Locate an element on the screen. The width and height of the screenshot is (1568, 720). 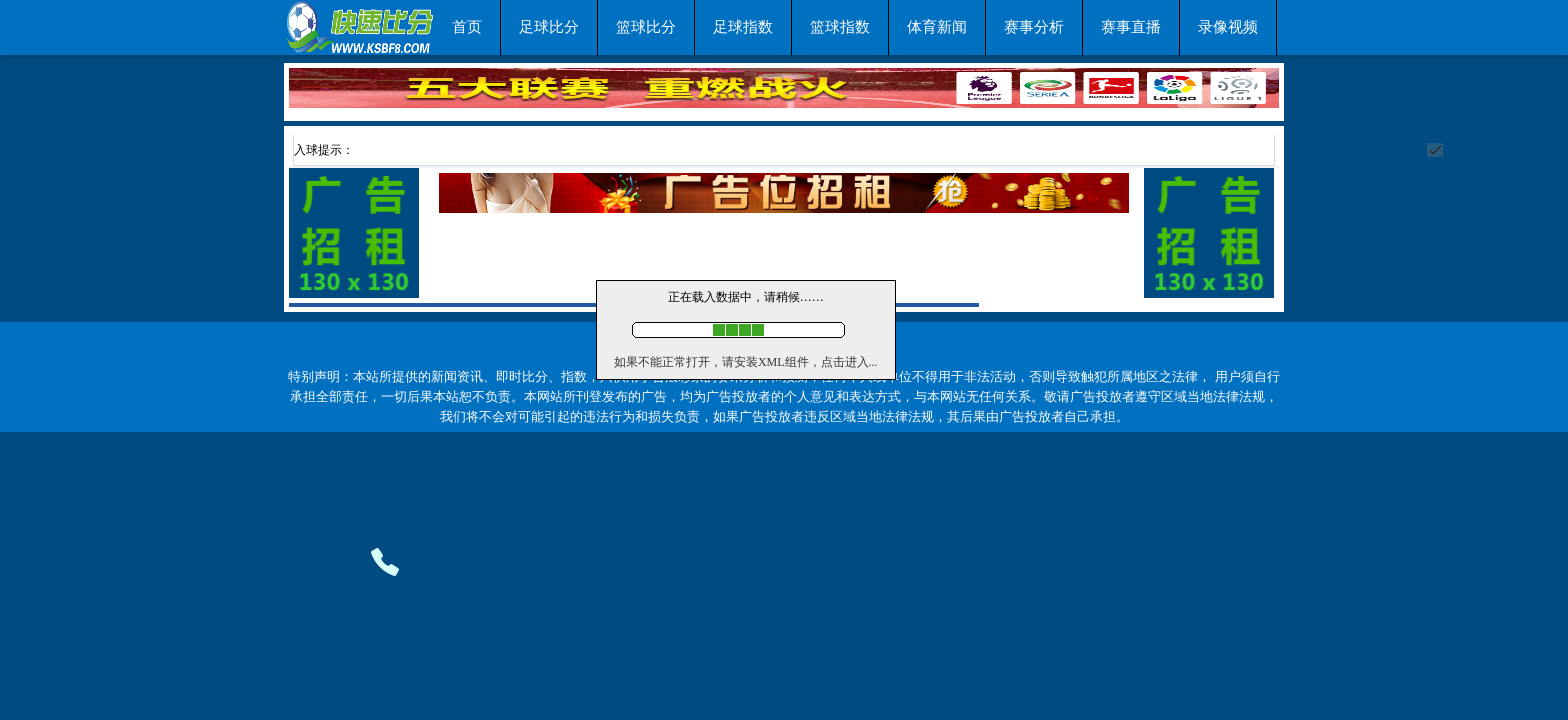
confirm or submit an action is located at coordinates (1435, 150).